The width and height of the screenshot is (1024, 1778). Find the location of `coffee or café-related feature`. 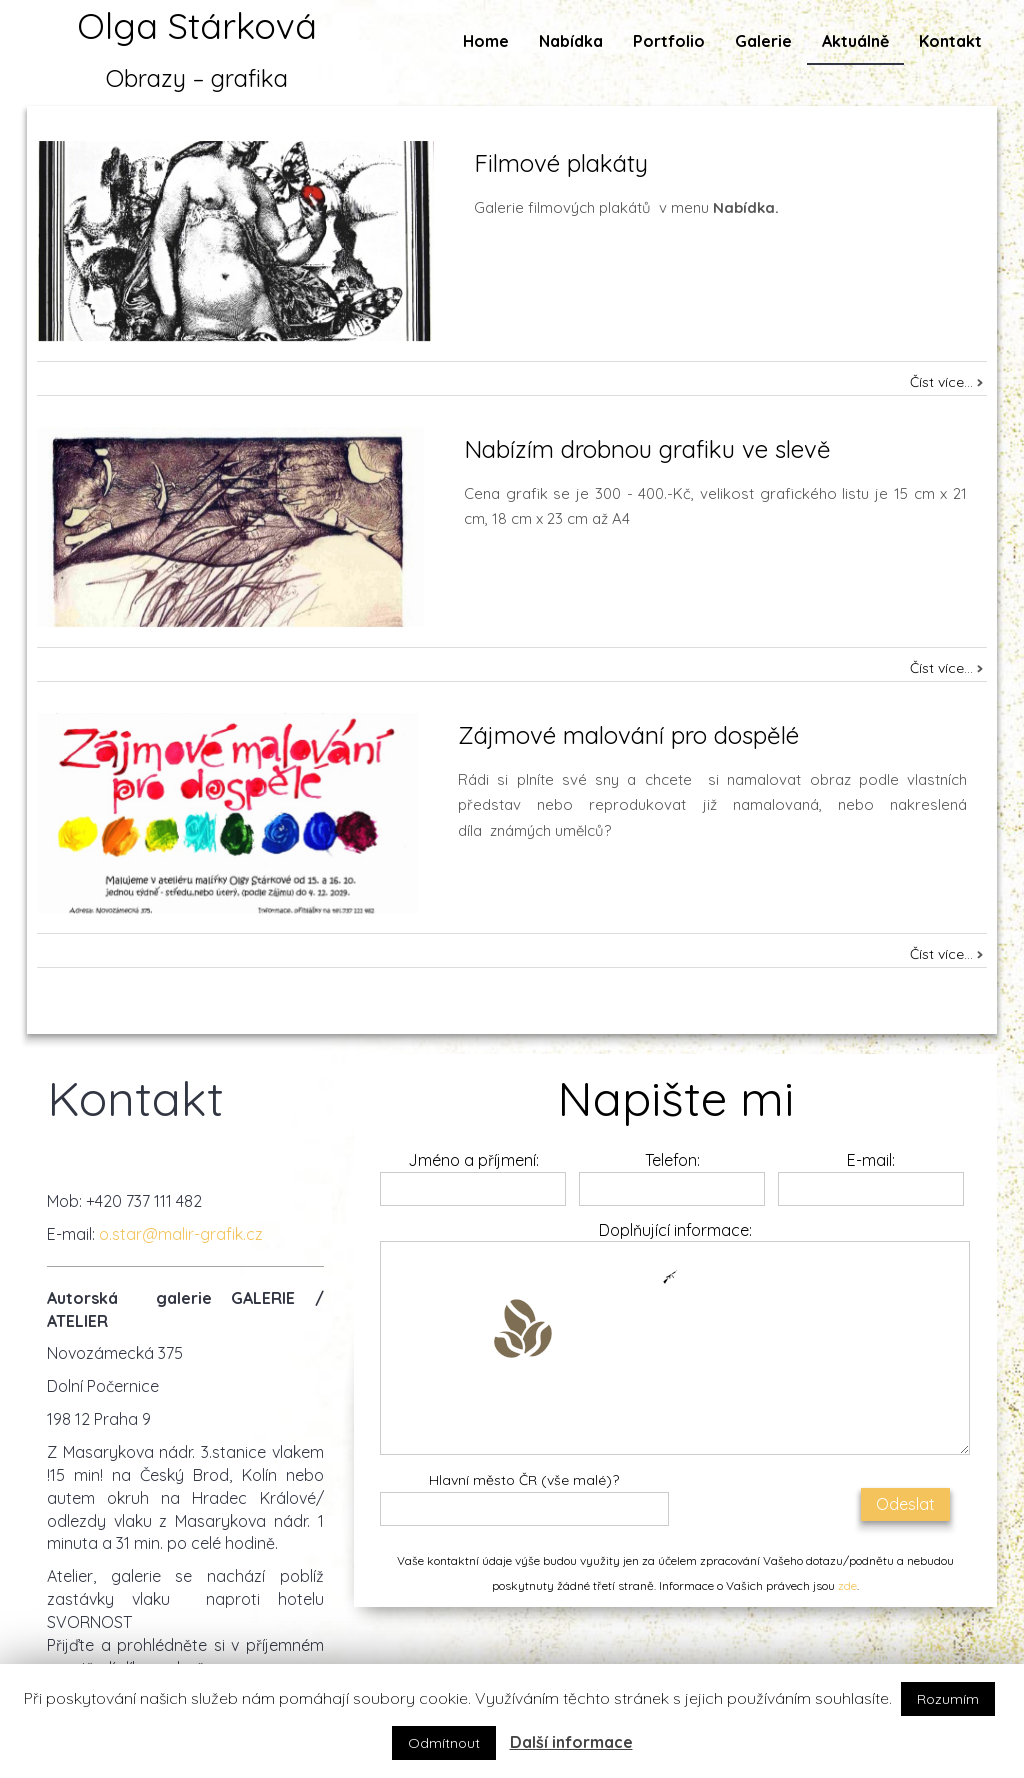

coffee or café-related feature is located at coordinates (523, 1328).